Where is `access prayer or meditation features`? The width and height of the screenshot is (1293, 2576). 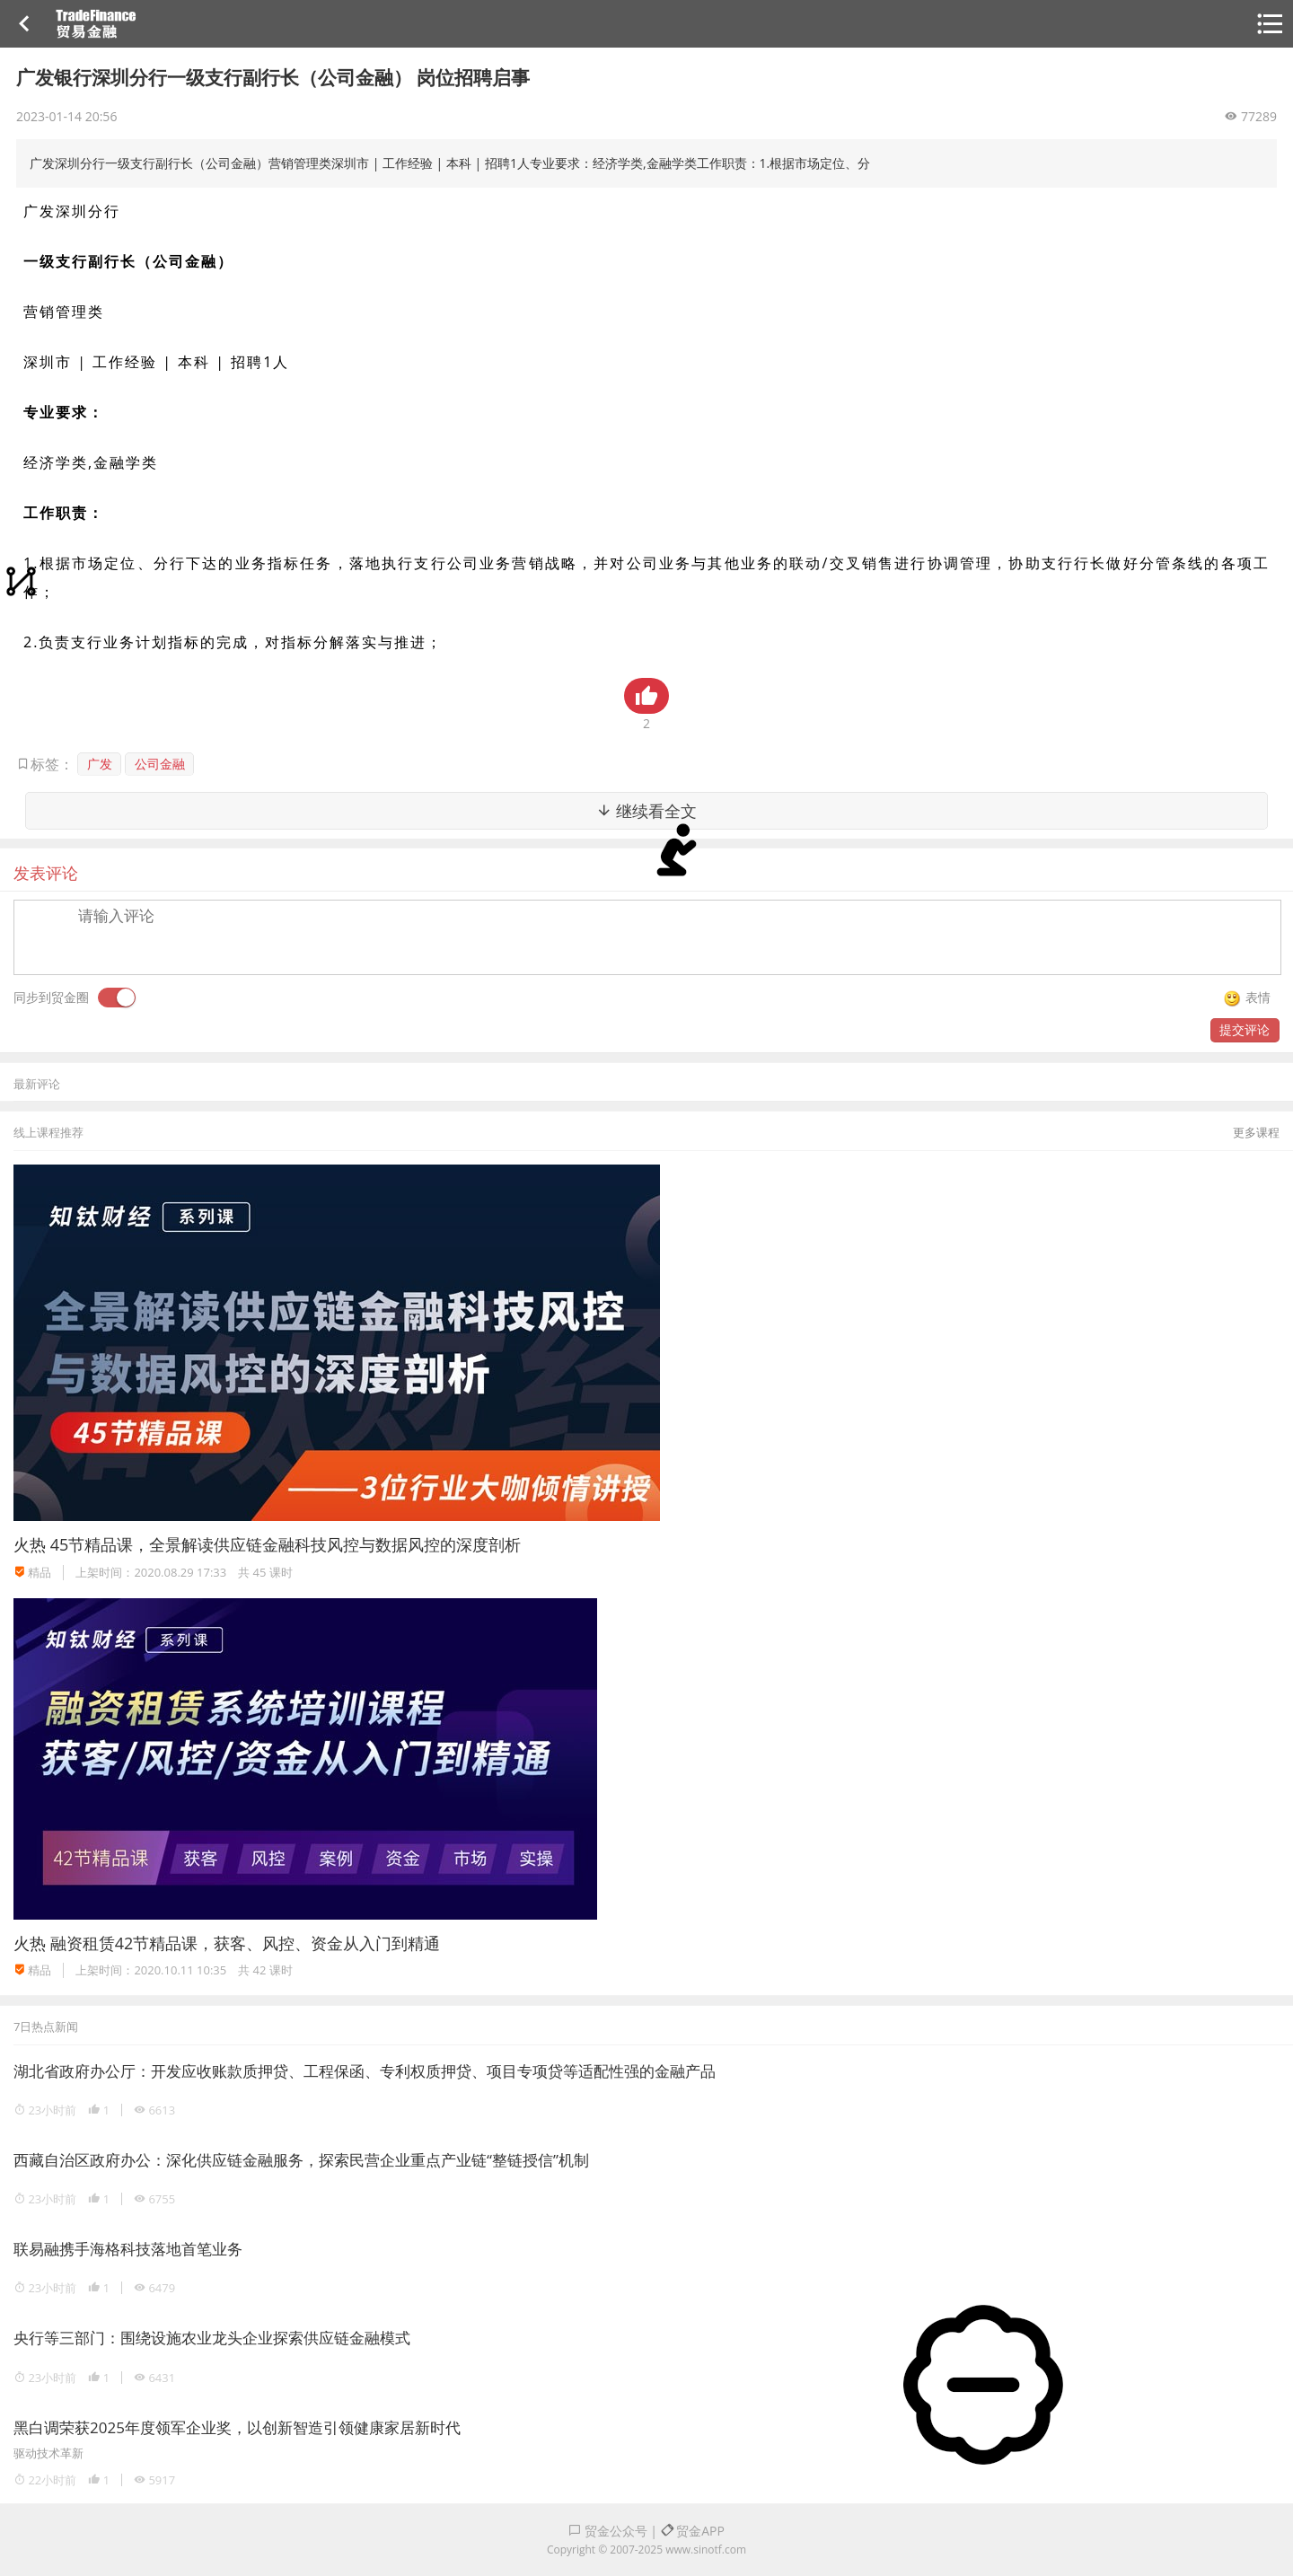 access prayer or meditation features is located at coordinates (676, 849).